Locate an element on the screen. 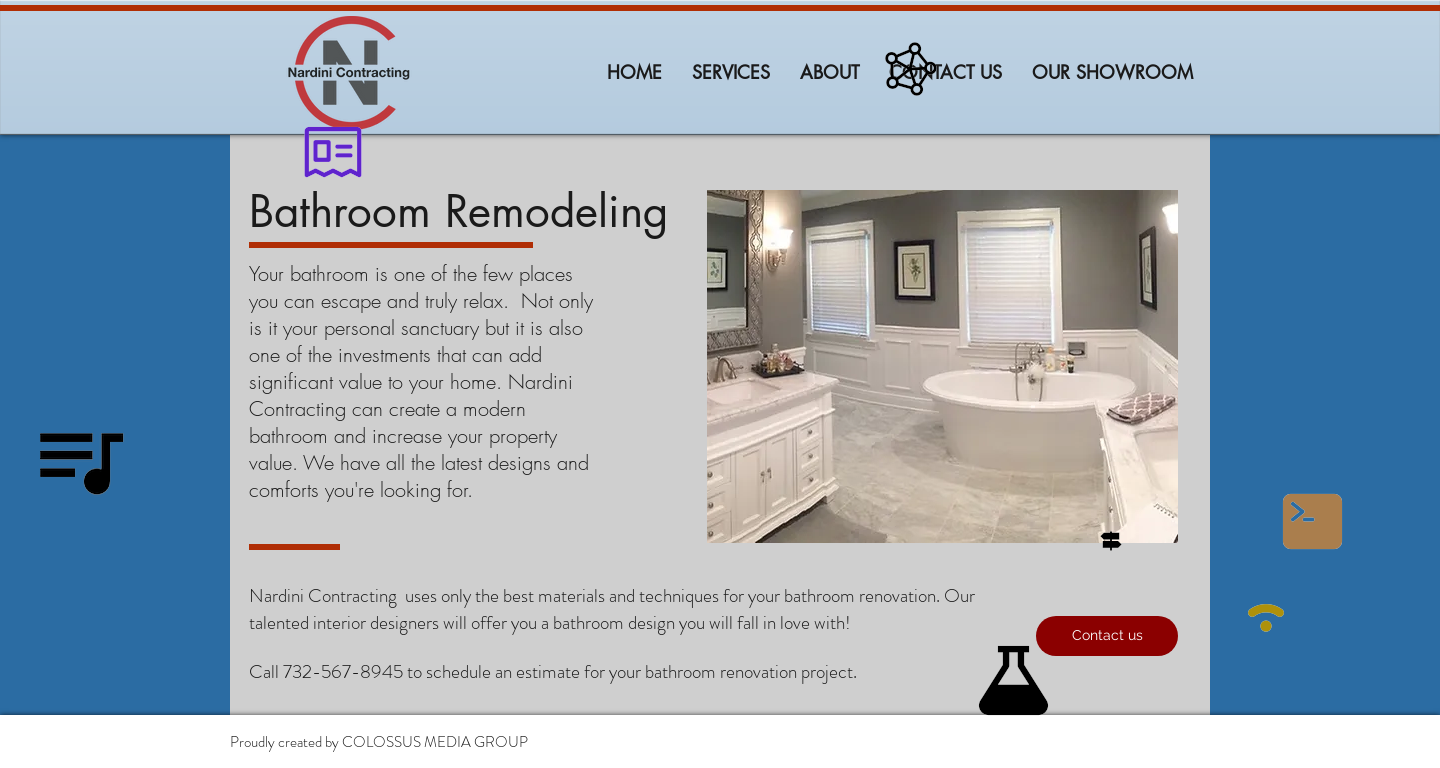 The height and width of the screenshot is (768, 1440). access lab or experimental features is located at coordinates (1013, 680).